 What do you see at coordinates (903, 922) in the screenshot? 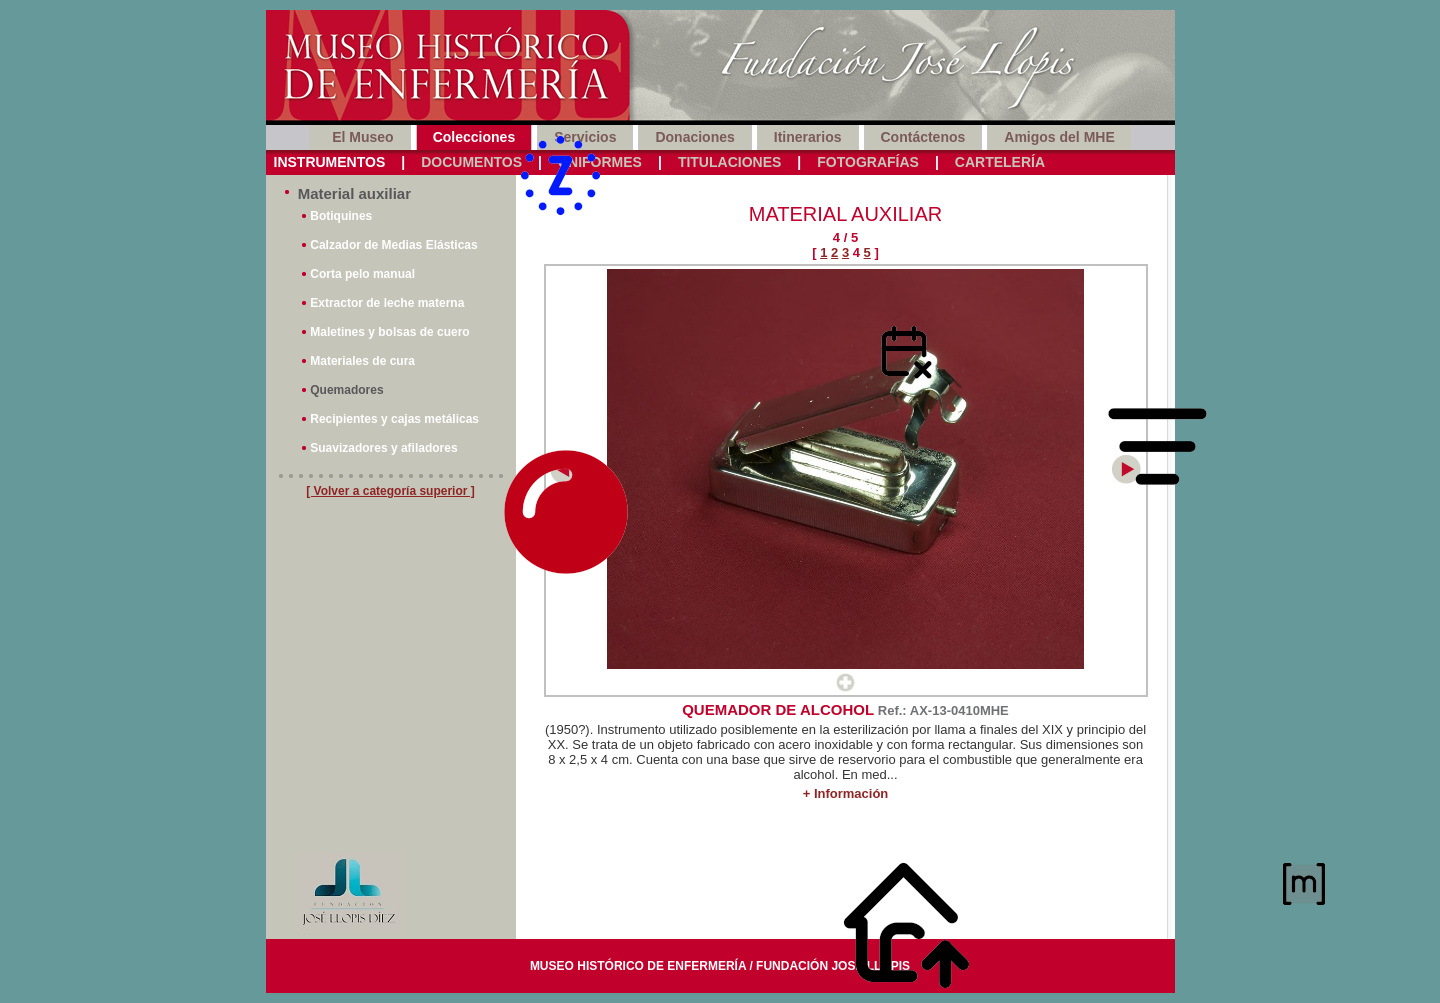
I see `navigate up to home directory` at bounding box center [903, 922].